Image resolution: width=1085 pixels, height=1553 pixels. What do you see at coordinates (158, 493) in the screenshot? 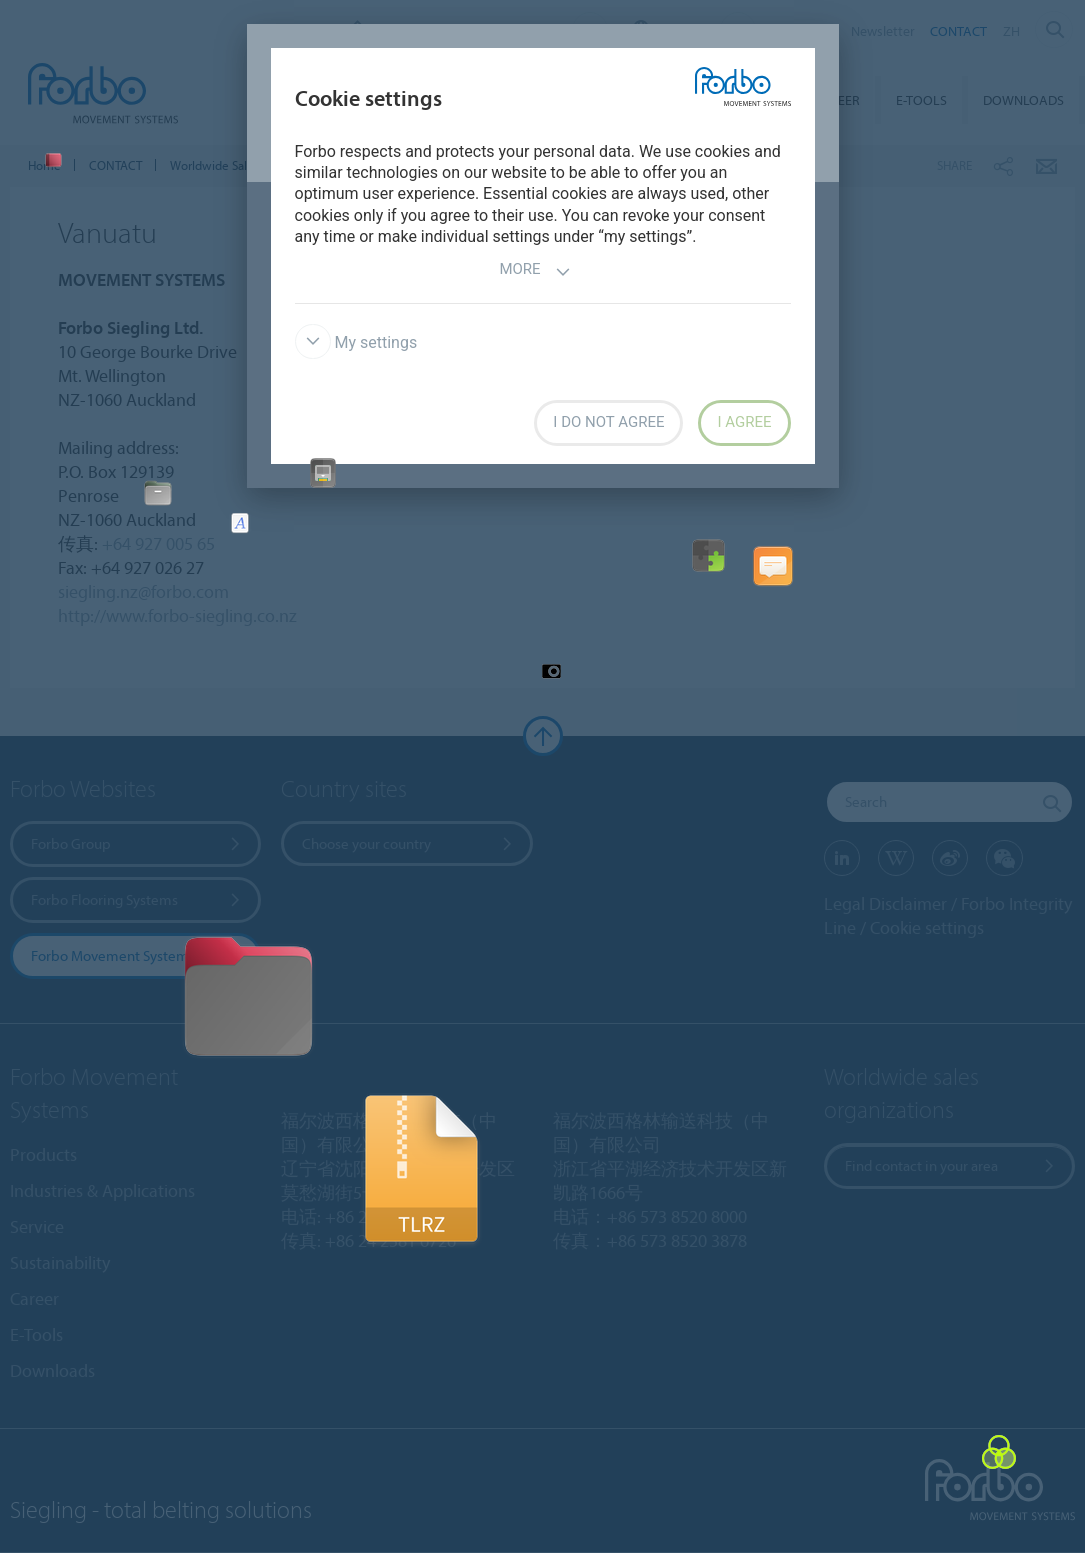
I see `open the file manager application` at bounding box center [158, 493].